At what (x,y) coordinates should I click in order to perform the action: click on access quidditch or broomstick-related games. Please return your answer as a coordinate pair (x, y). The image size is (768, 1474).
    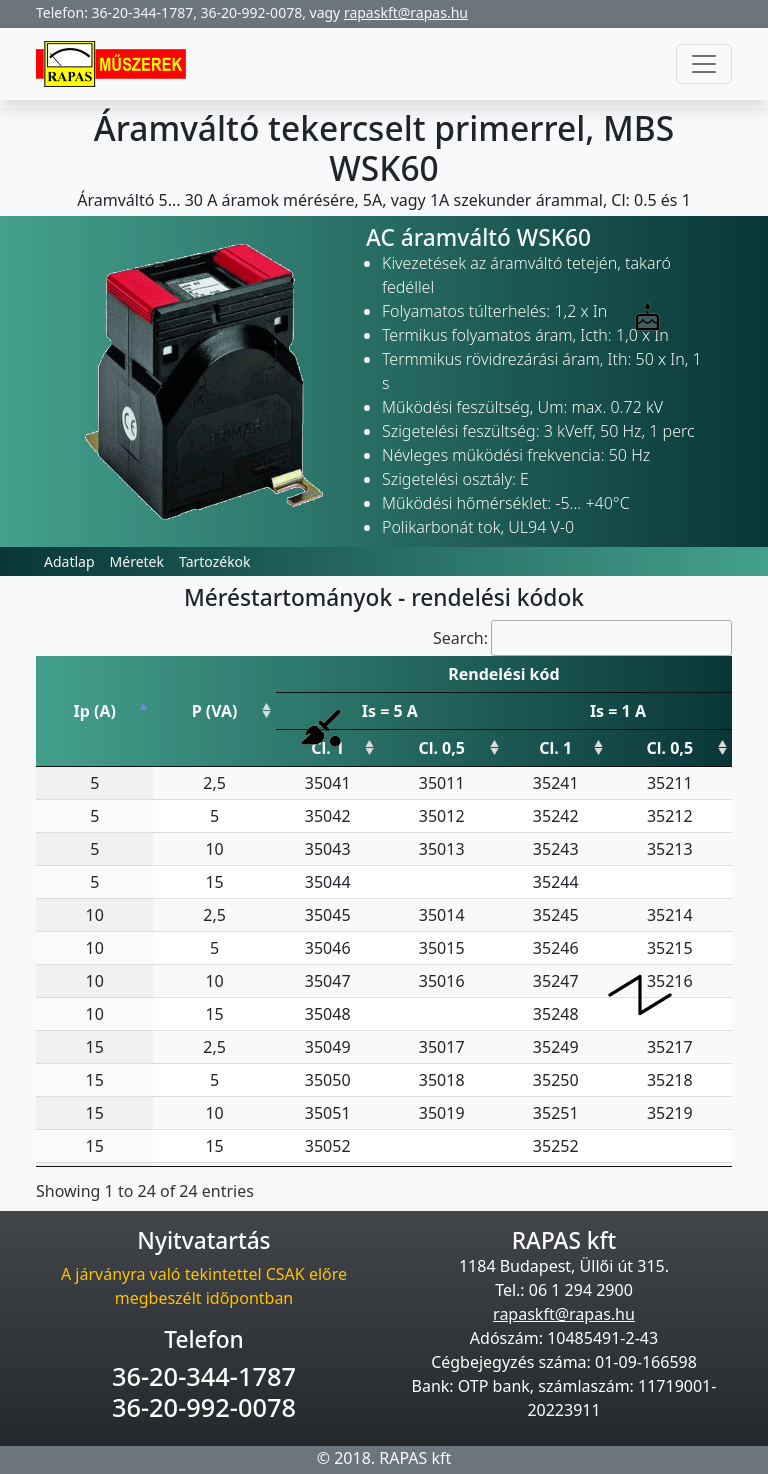
    Looking at the image, I should click on (321, 727).